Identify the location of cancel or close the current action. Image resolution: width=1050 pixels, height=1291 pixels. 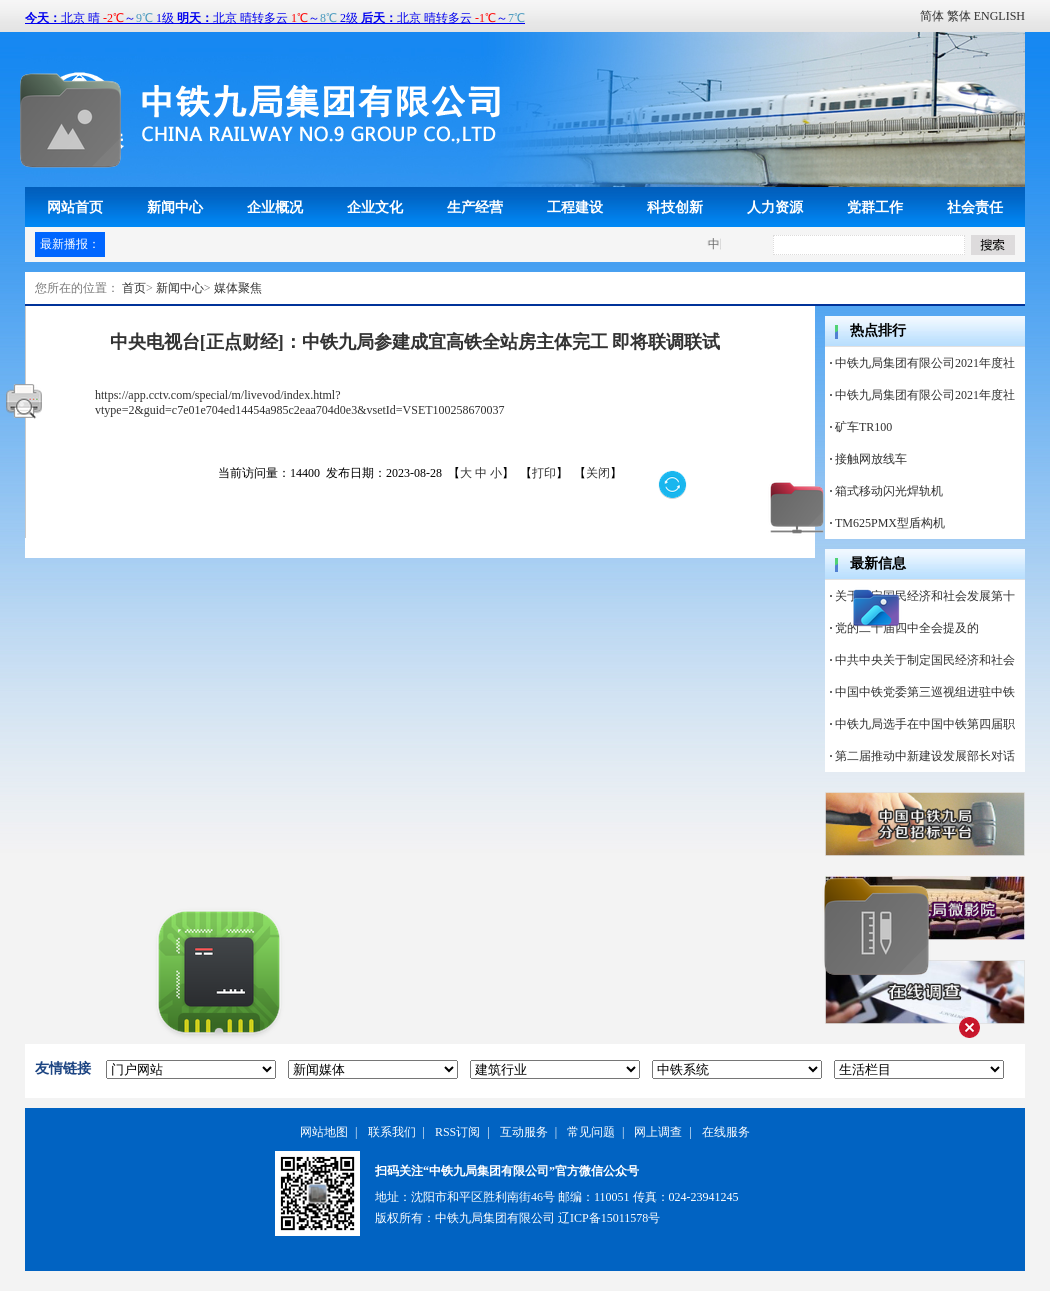
(969, 1027).